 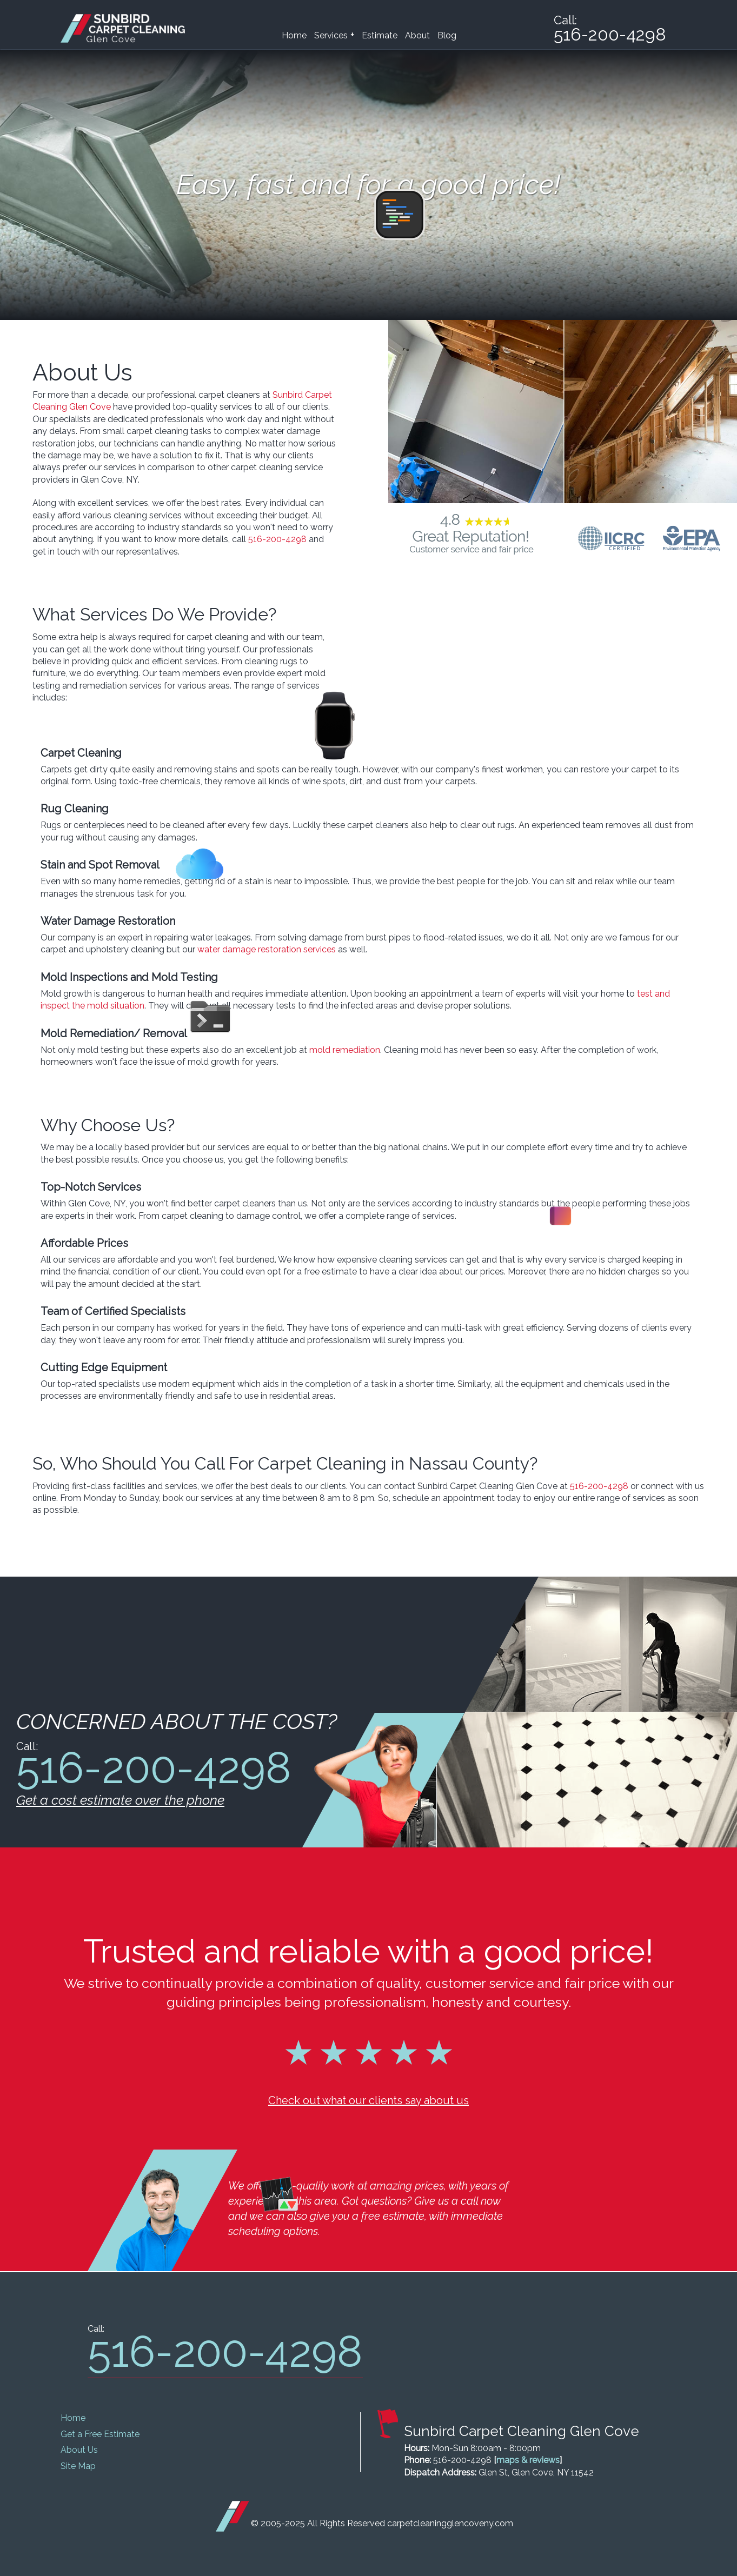 I want to click on access stocks preferences or settings, so click(x=278, y=2194).